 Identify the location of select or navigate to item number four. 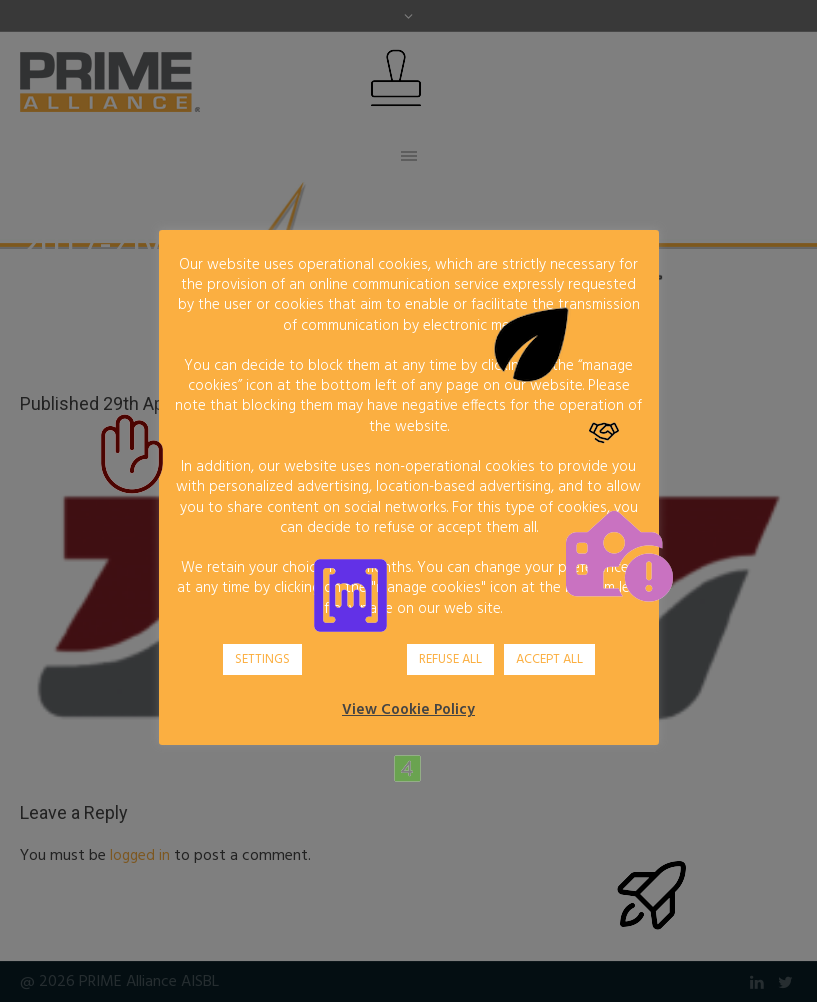
(407, 768).